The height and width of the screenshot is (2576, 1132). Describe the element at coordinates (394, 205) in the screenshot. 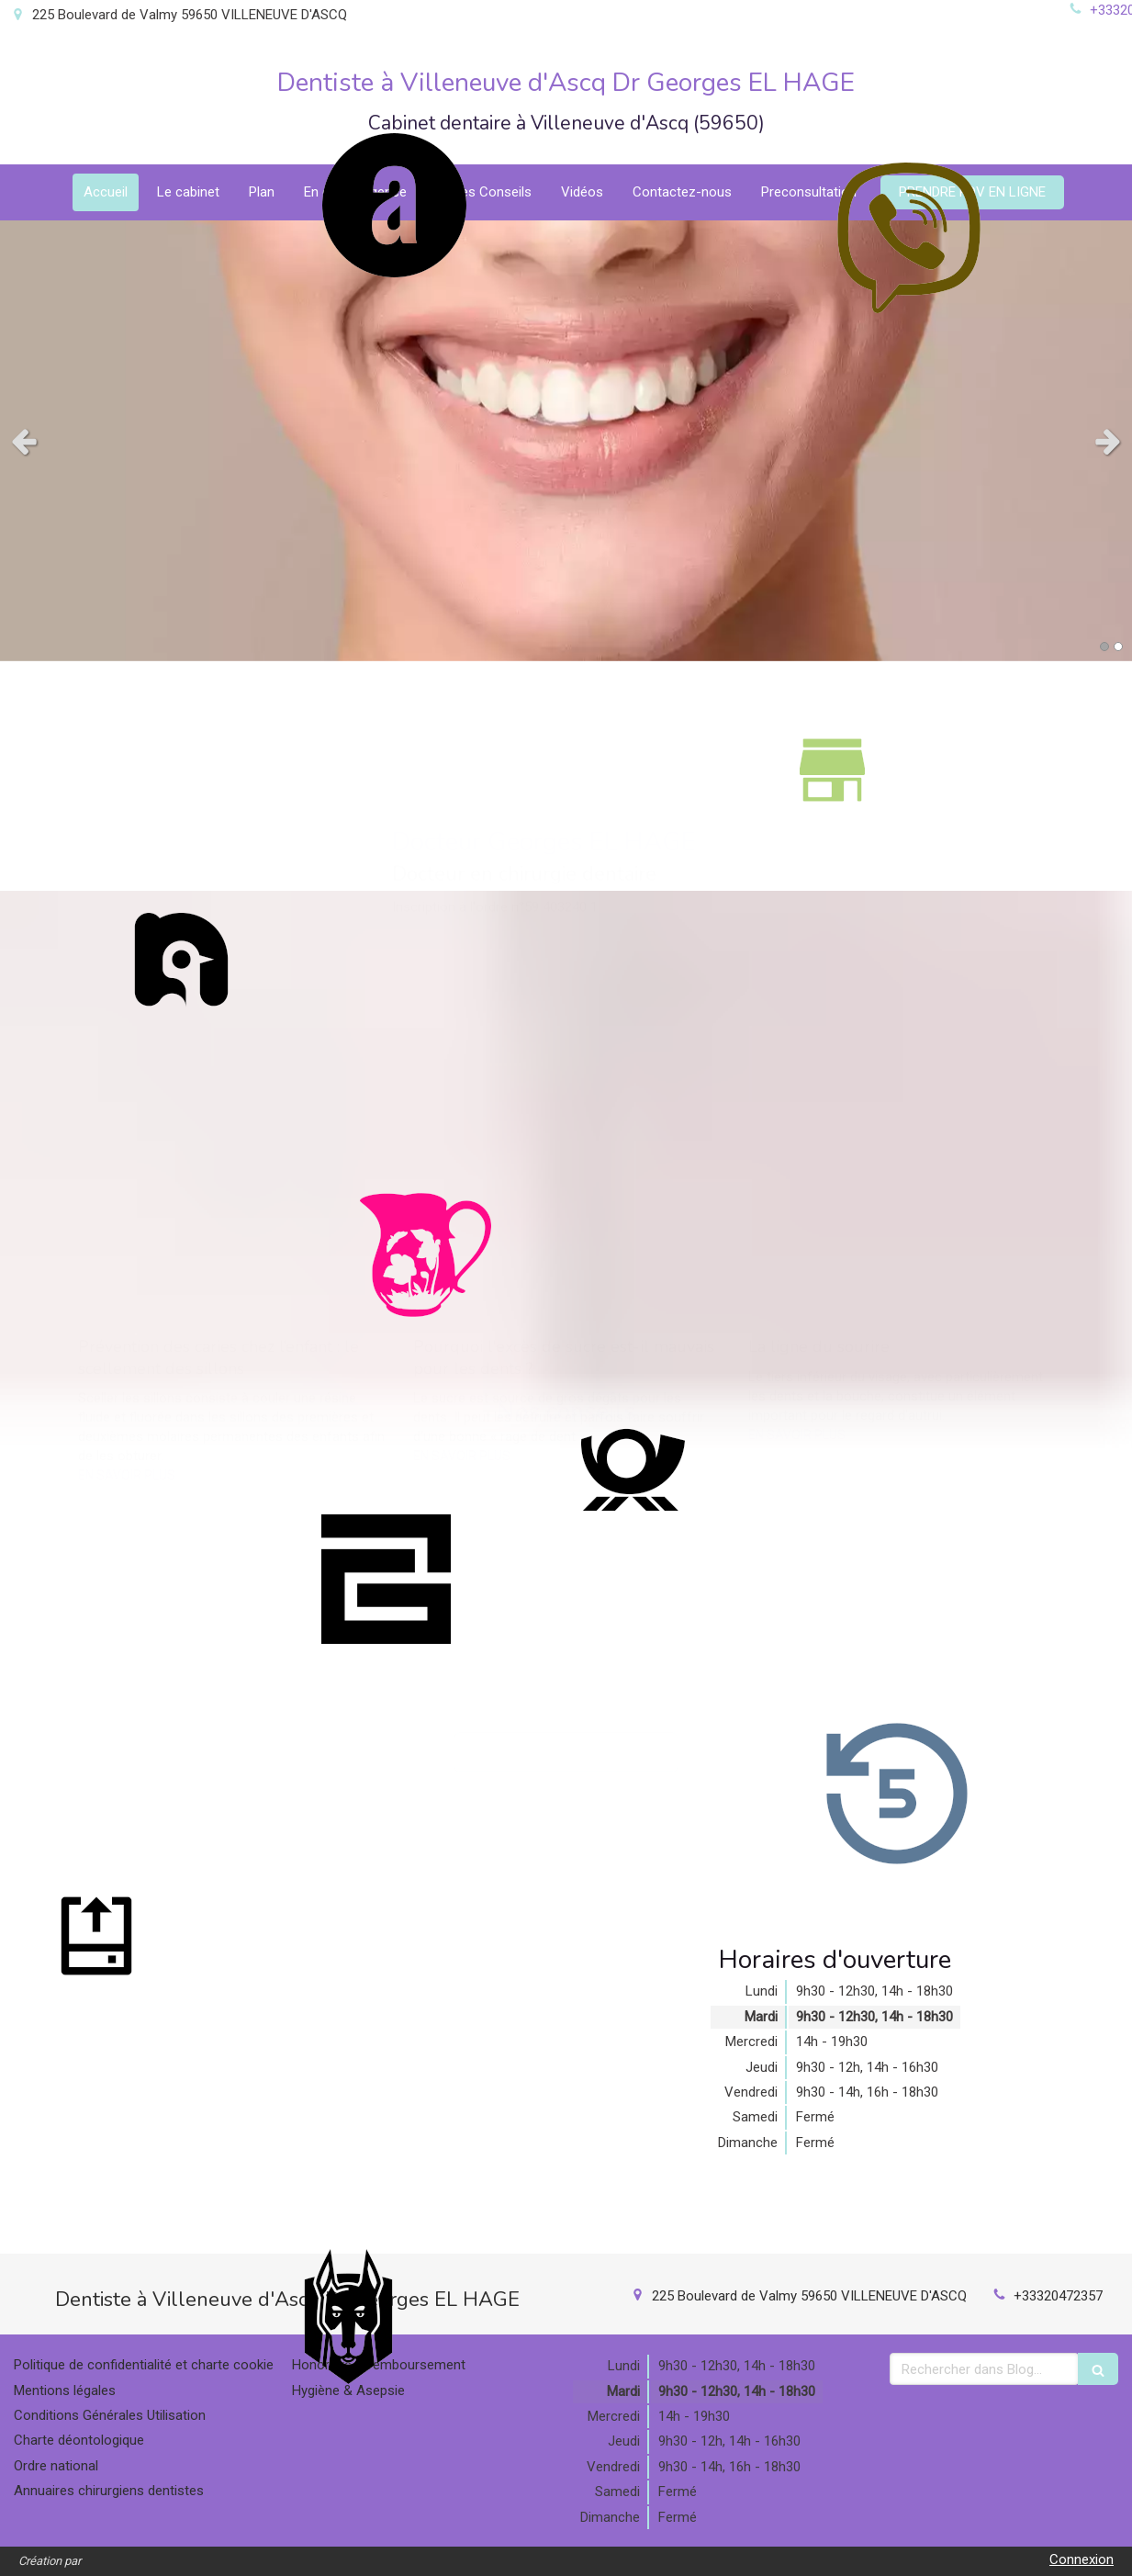

I see `visit alamy stock photo website` at that location.